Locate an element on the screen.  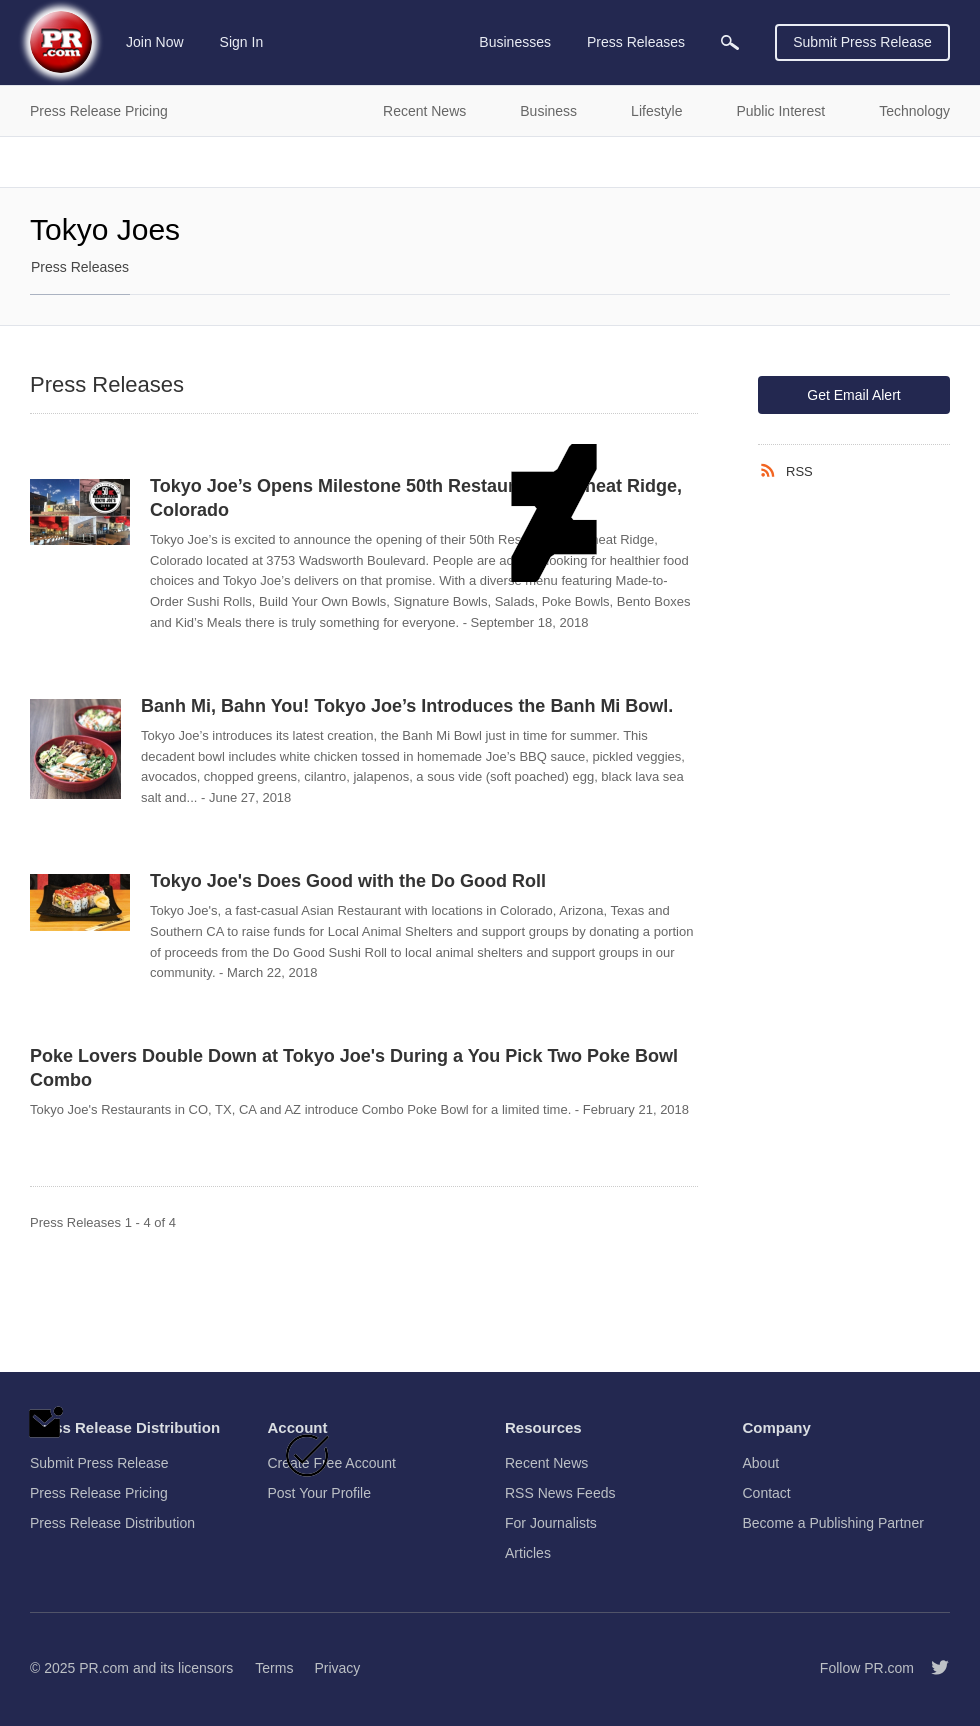
indicates unread mail or messages is located at coordinates (44, 1423).